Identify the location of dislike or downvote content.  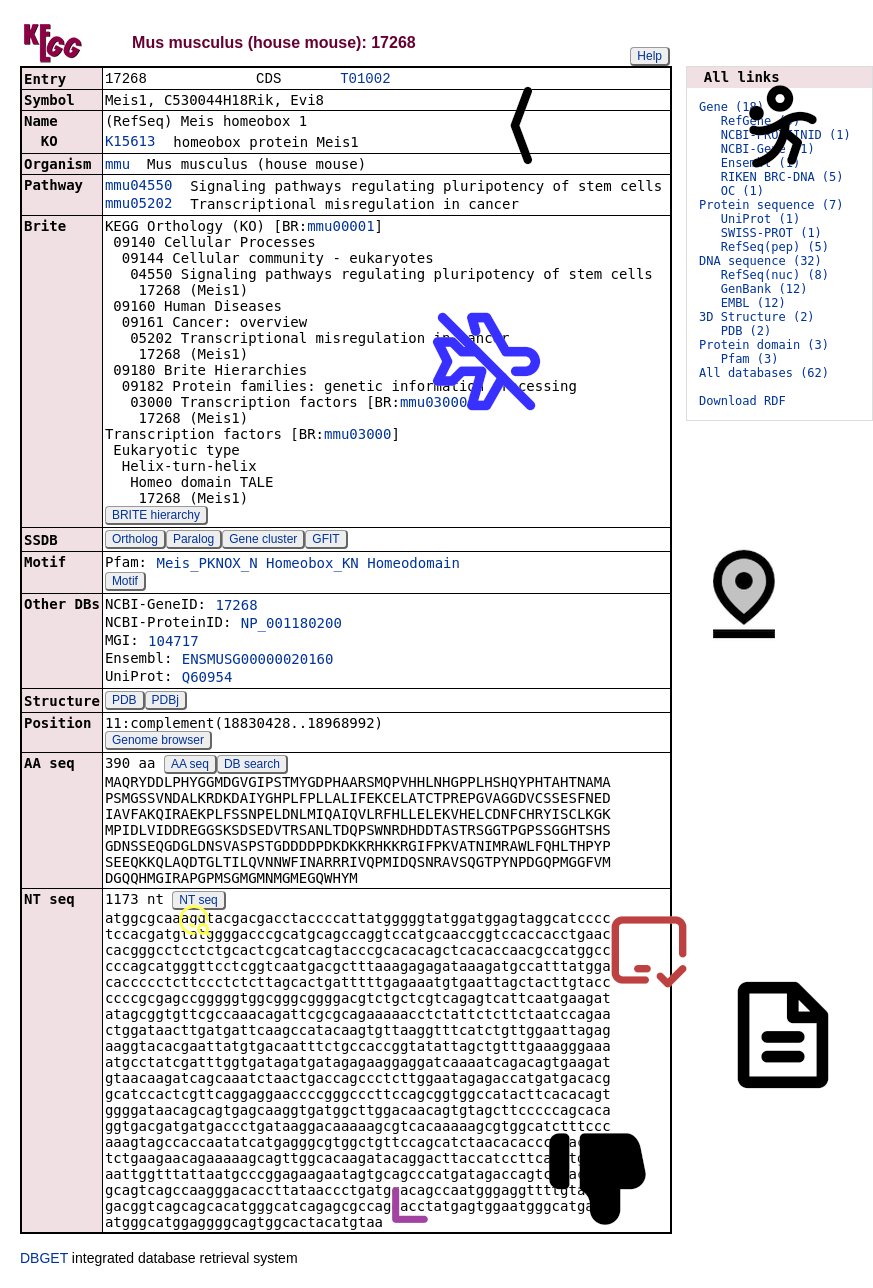
(600, 1179).